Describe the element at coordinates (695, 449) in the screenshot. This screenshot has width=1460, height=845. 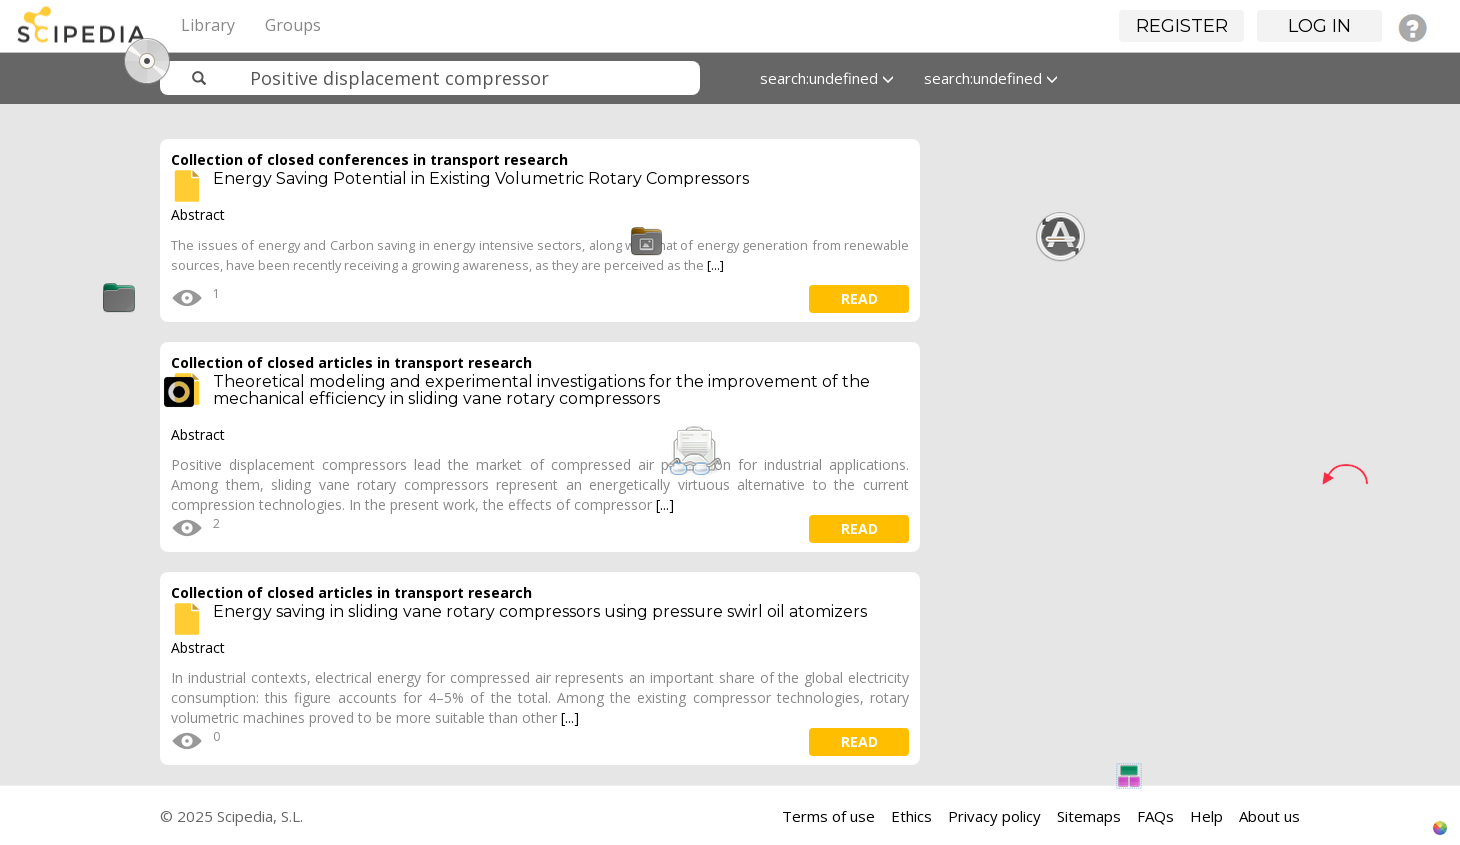
I see `mark email as read` at that location.